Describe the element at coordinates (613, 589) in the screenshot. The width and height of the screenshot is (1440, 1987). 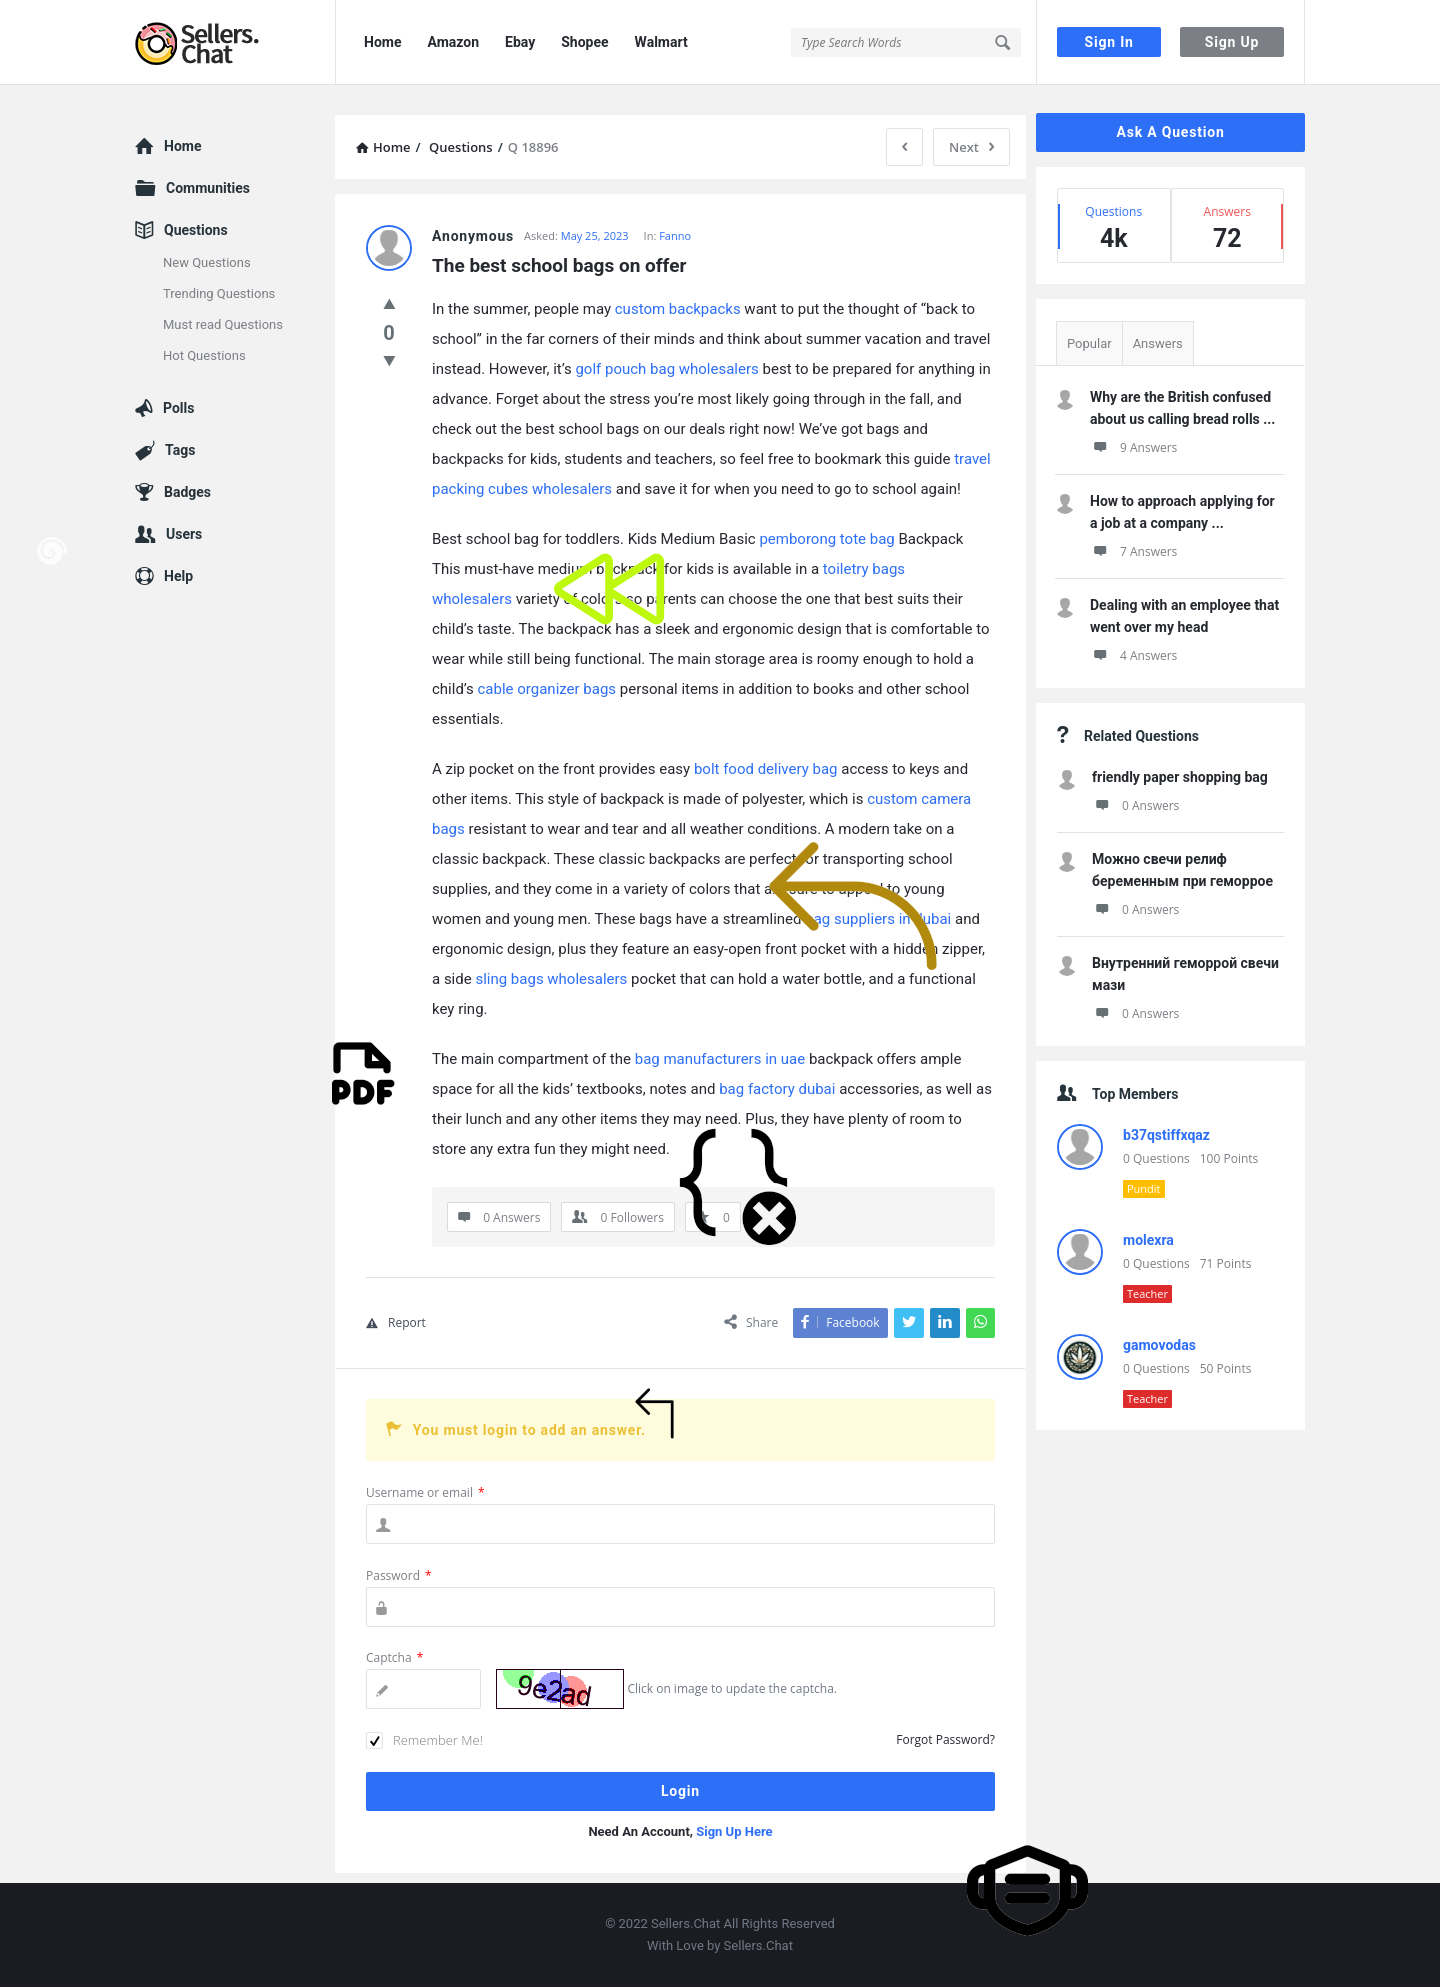
I see `rewind media or skip backward` at that location.